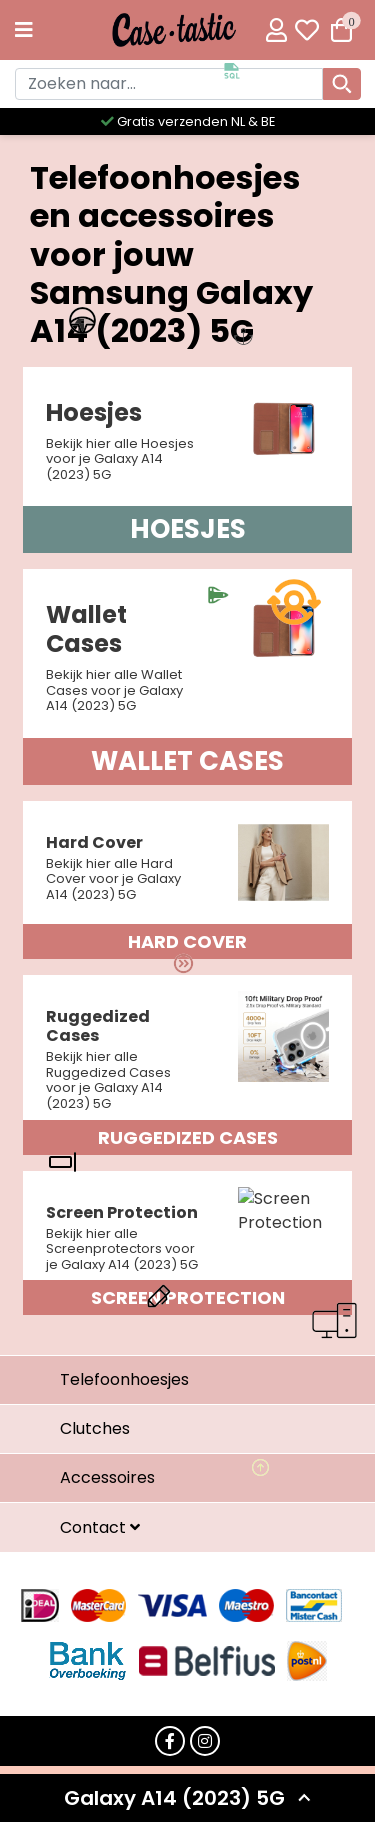 This screenshot has height=1822, width=375. What do you see at coordinates (158, 1296) in the screenshot?
I see `edit or modify content` at bounding box center [158, 1296].